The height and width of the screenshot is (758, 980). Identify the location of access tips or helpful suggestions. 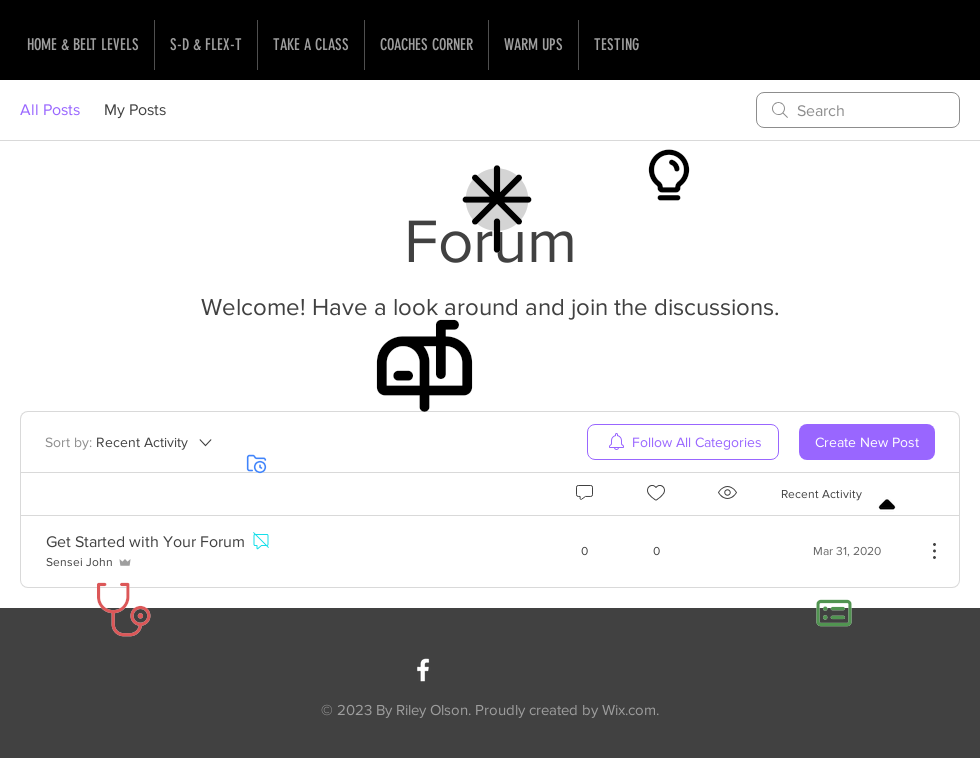
(669, 175).